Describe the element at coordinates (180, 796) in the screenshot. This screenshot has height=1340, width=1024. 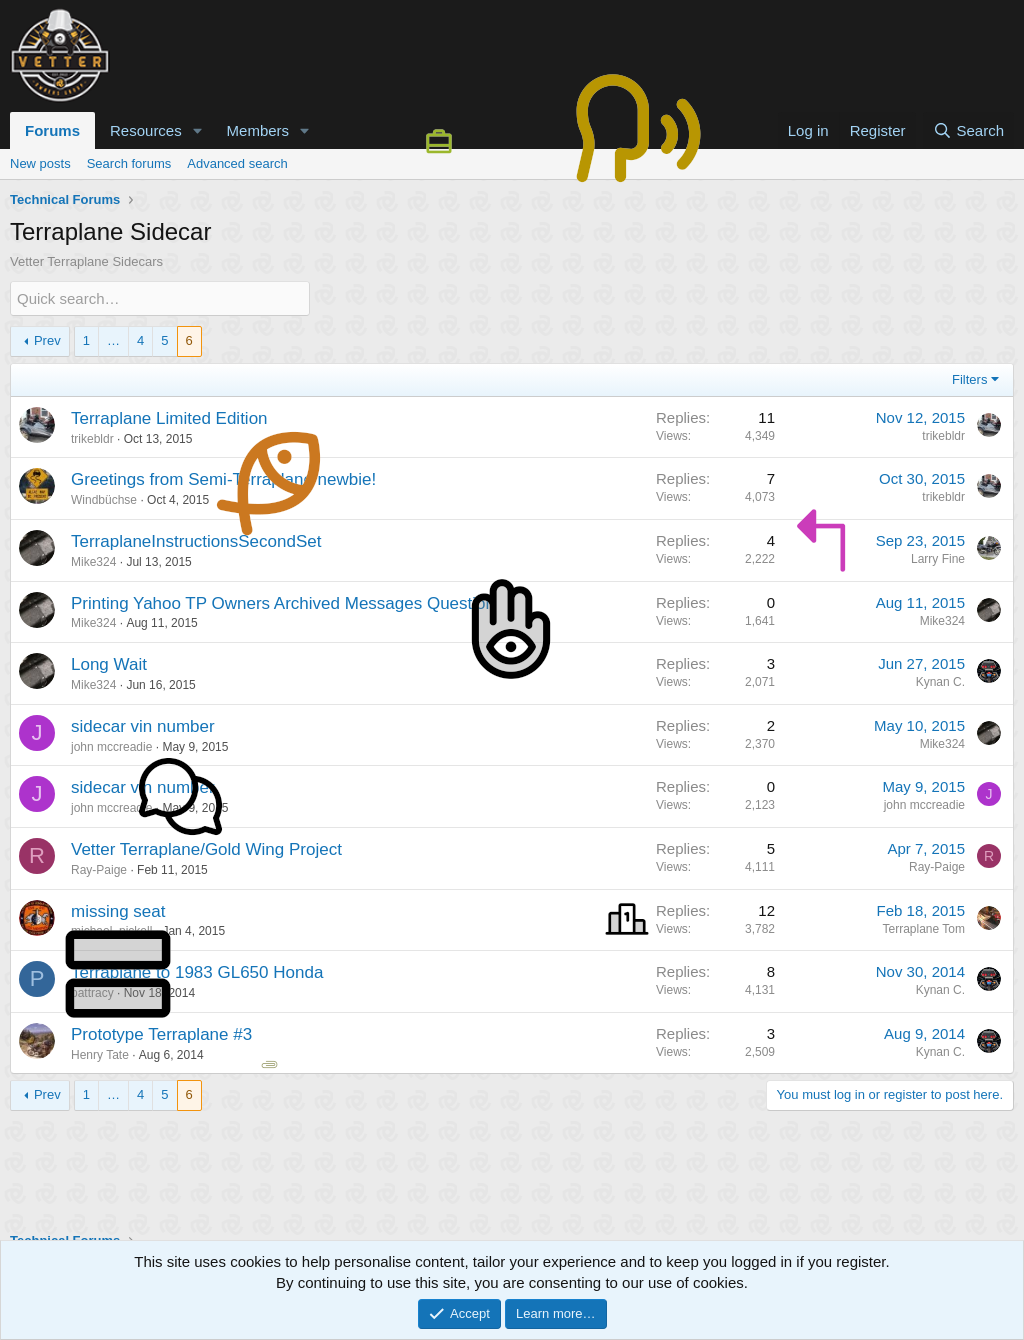
I see `open your conversations` at that location.